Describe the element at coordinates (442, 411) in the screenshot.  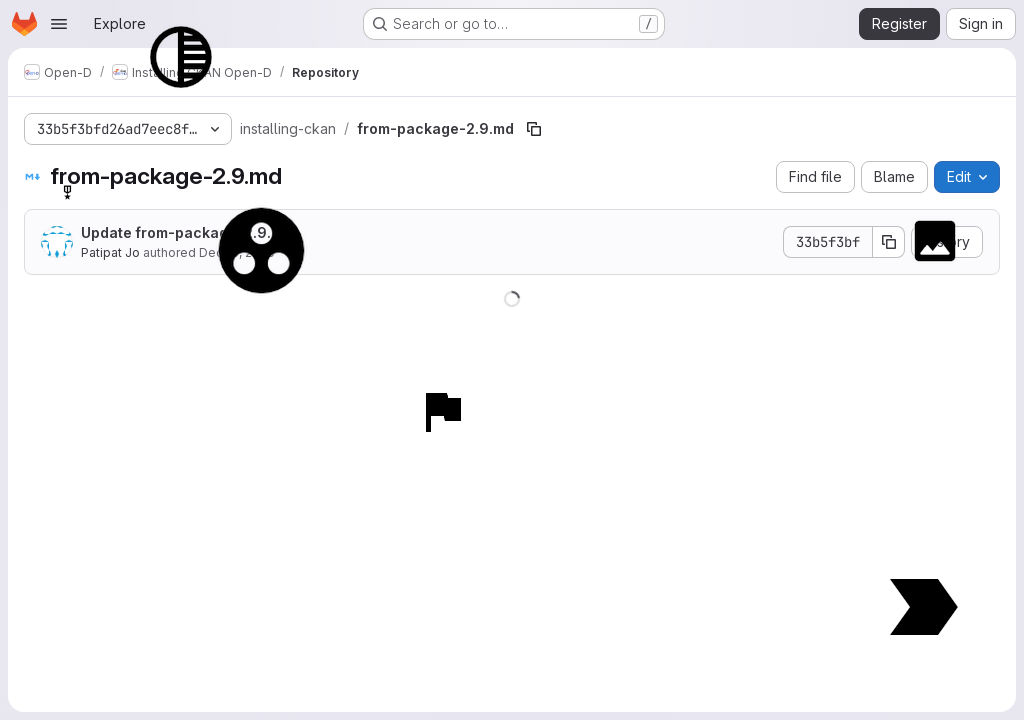
I see `flag or mark an item for follow-up` at that location.